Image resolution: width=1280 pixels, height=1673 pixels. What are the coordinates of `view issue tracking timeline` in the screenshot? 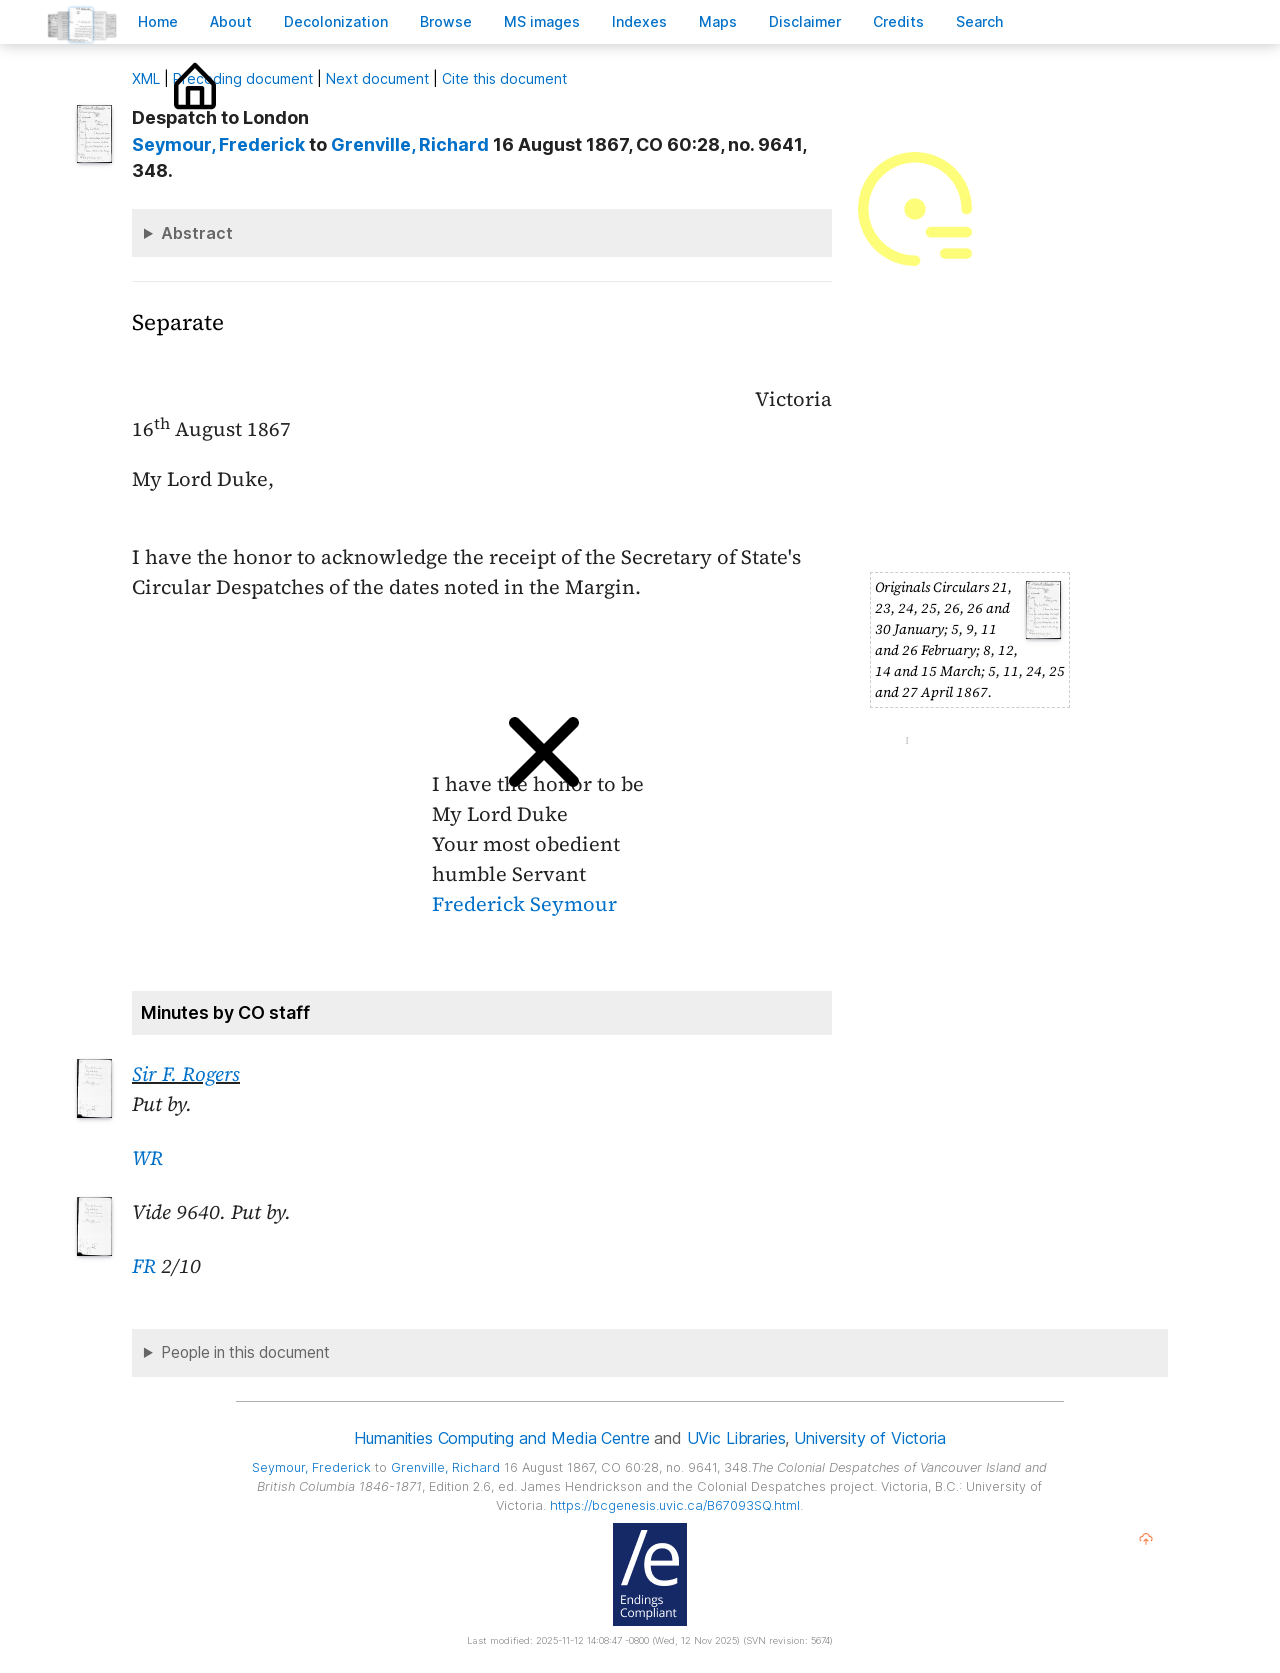 It's located at (915, 209).